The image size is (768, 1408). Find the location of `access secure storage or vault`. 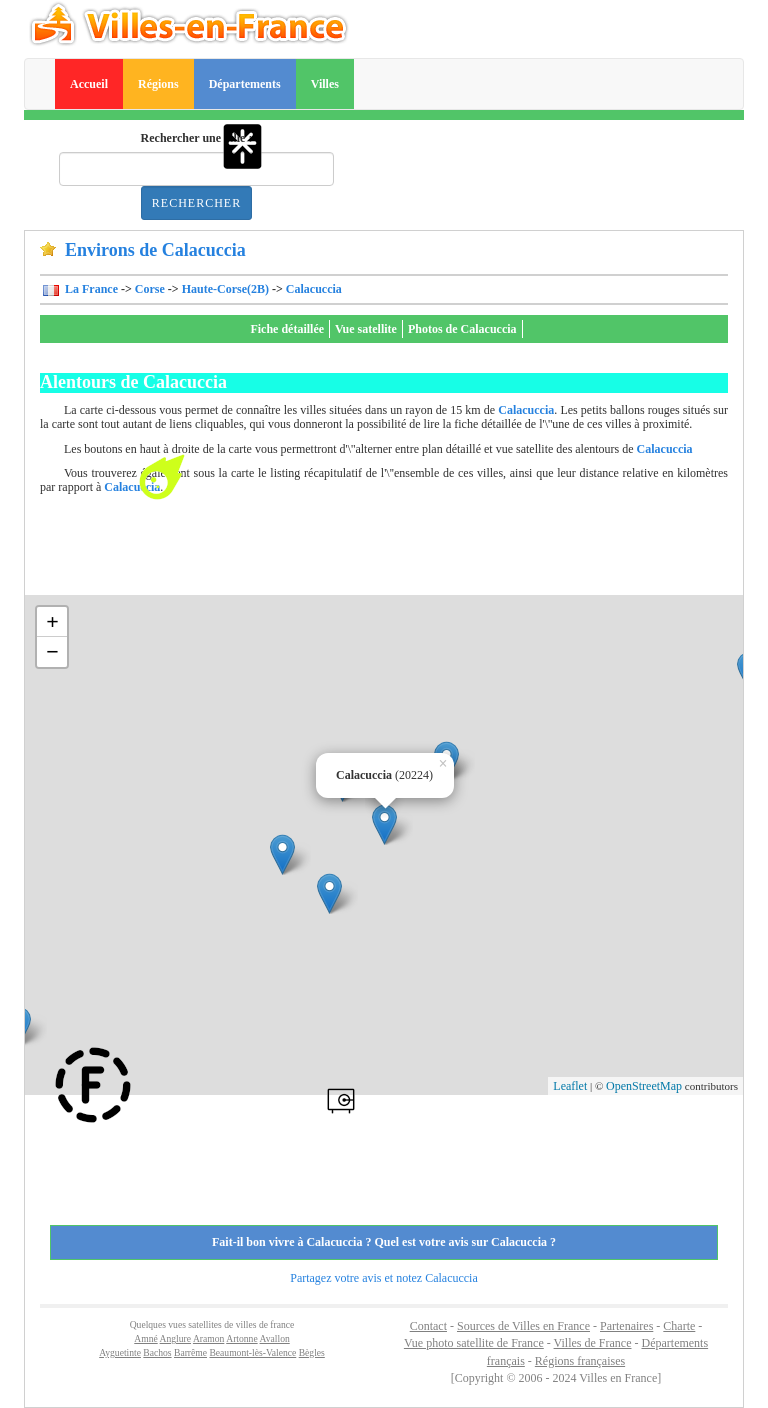

access secure storage or vault is located at coordinates (341, 1100).